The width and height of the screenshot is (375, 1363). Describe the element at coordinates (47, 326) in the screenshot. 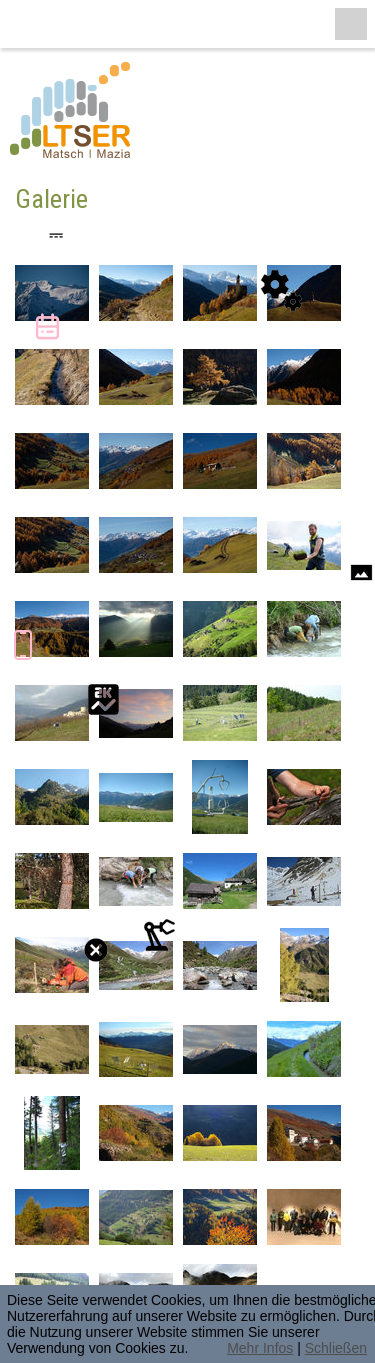

I see `open calendar or date picker` at that location.